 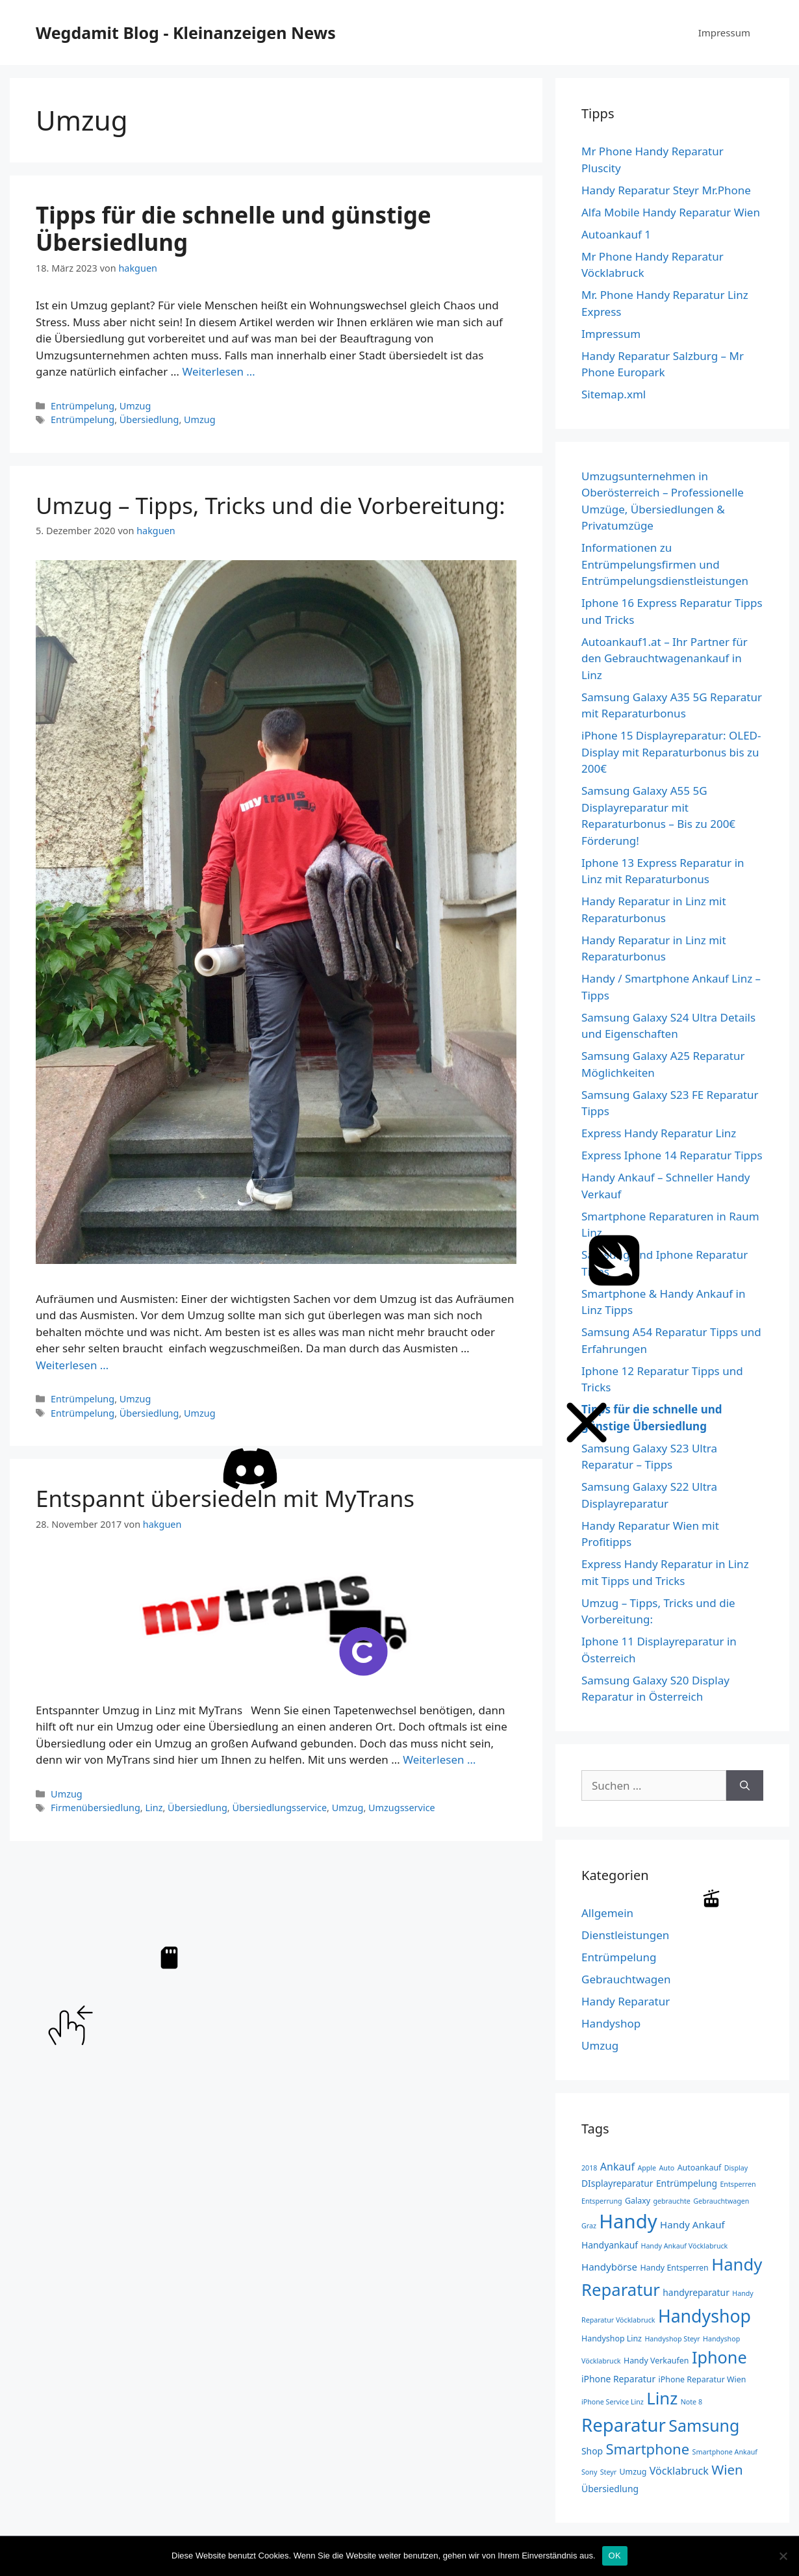 What do you see at coordinates (614, 1260) in the screenshot?
I see `swift programming language logo` at bounding box center [614, 1260].